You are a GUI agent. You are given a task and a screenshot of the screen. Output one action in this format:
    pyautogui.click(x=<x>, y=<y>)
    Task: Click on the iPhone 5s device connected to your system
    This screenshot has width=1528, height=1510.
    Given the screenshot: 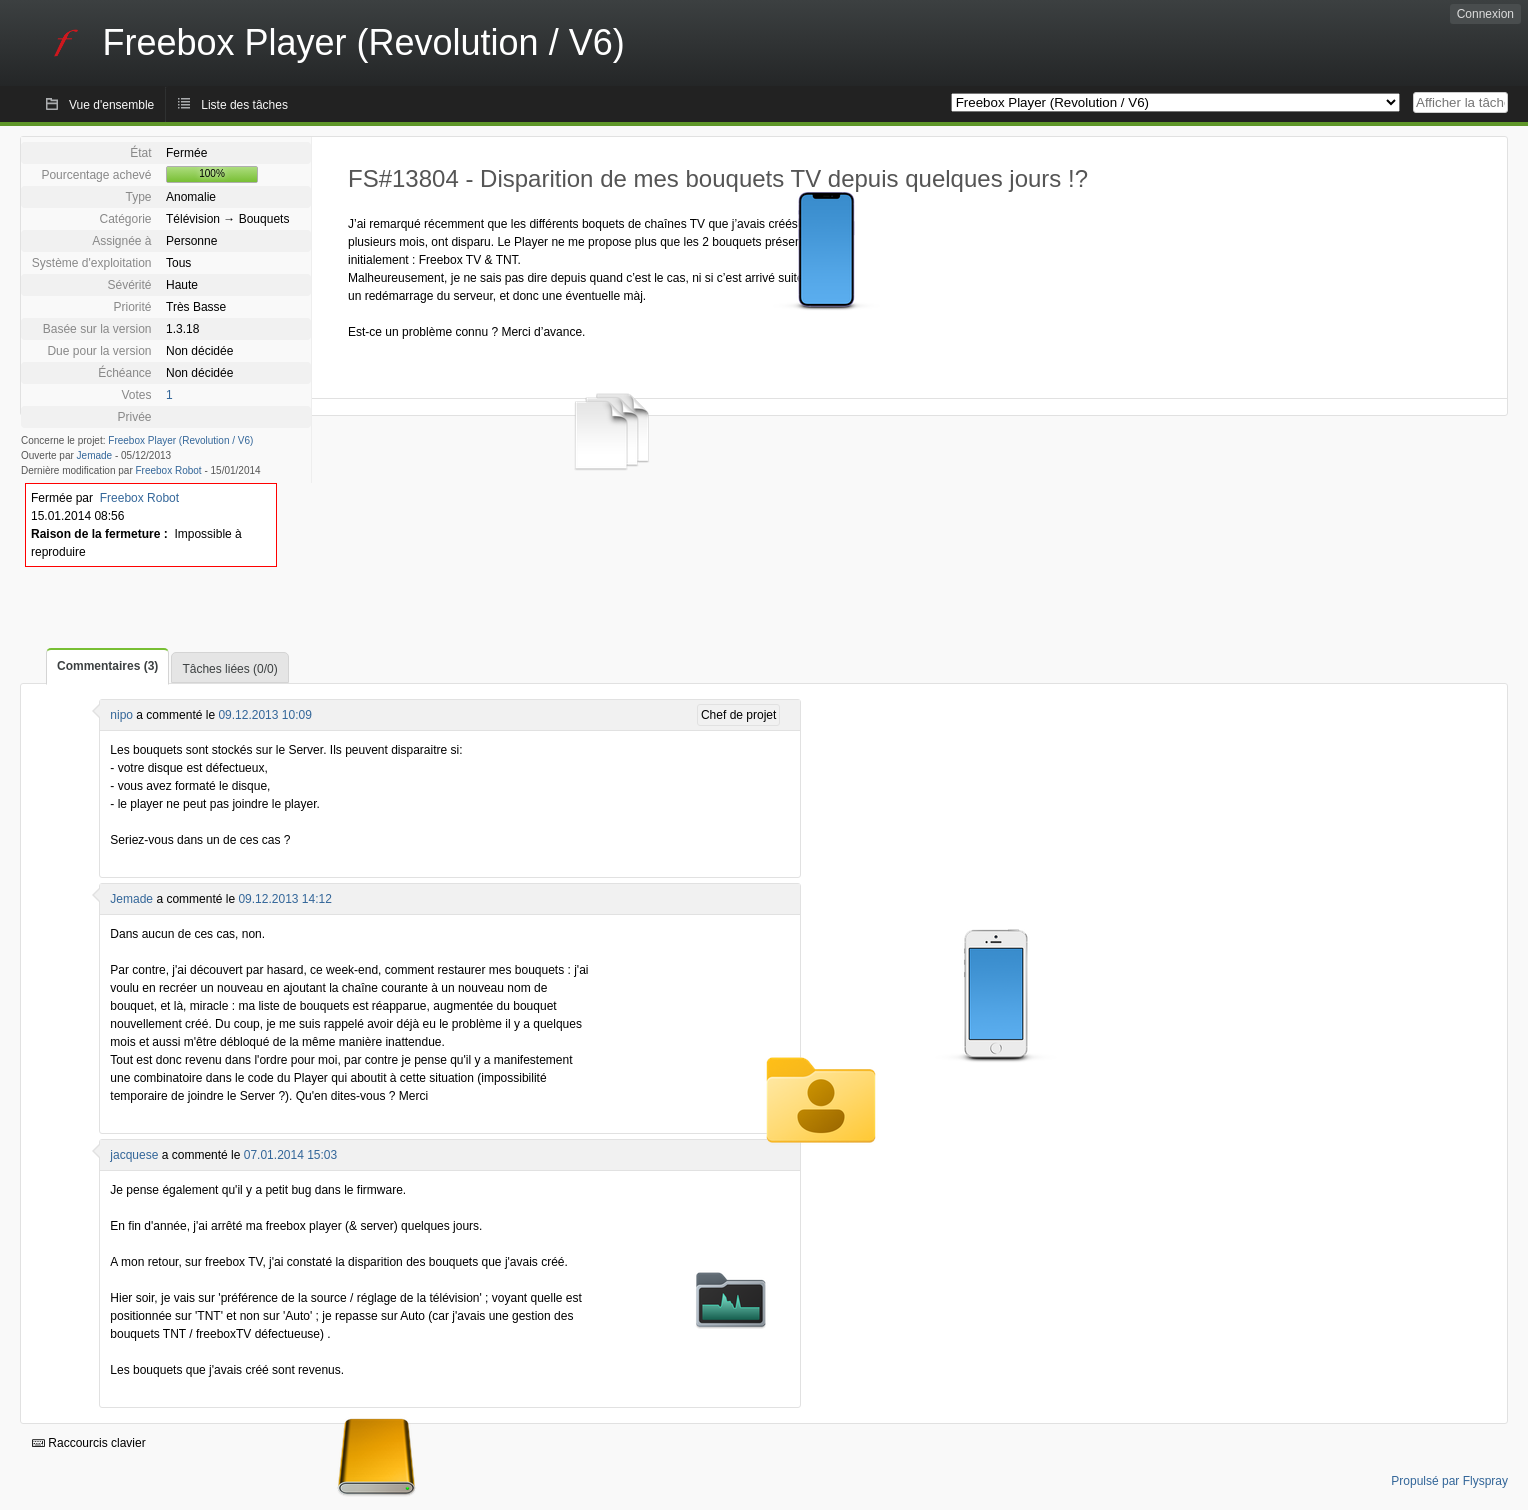 What is the action you would take?
    pyautogui.click(x=996, y=996)
    